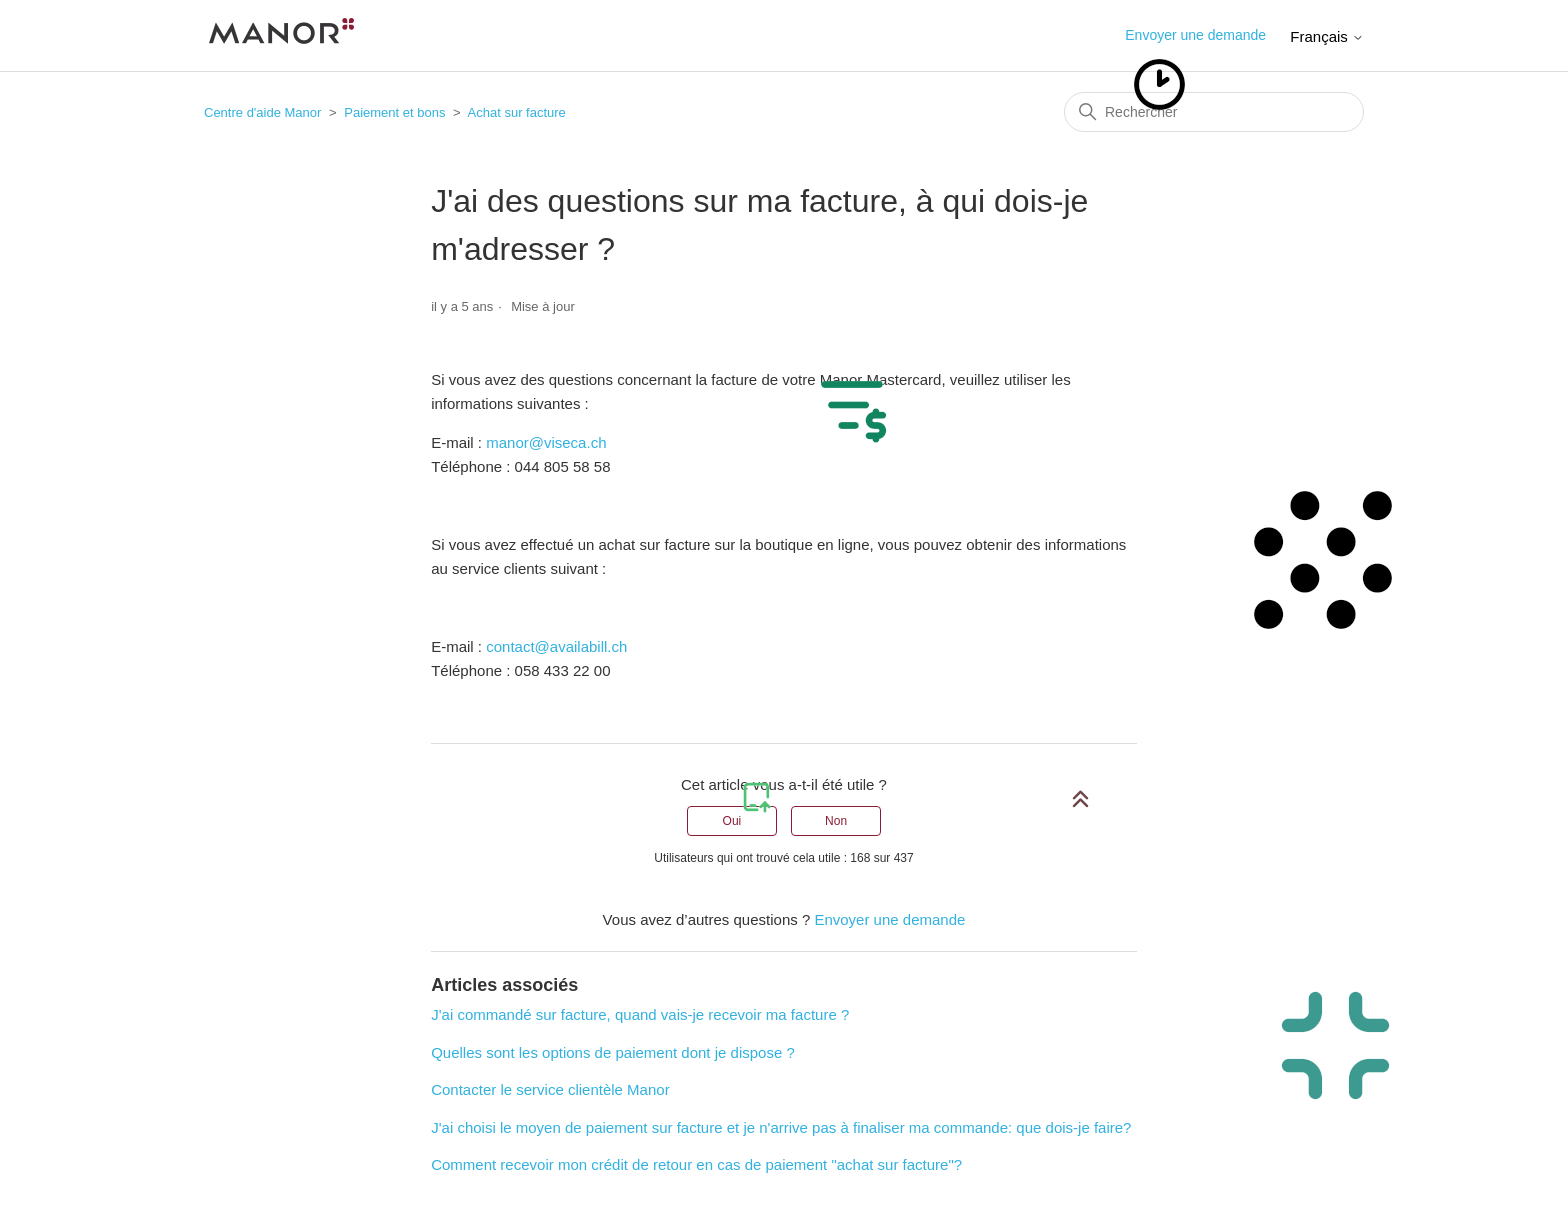 This screenshot has height=1212, width=1568. I want to click on view current time, so click(1159, 84).